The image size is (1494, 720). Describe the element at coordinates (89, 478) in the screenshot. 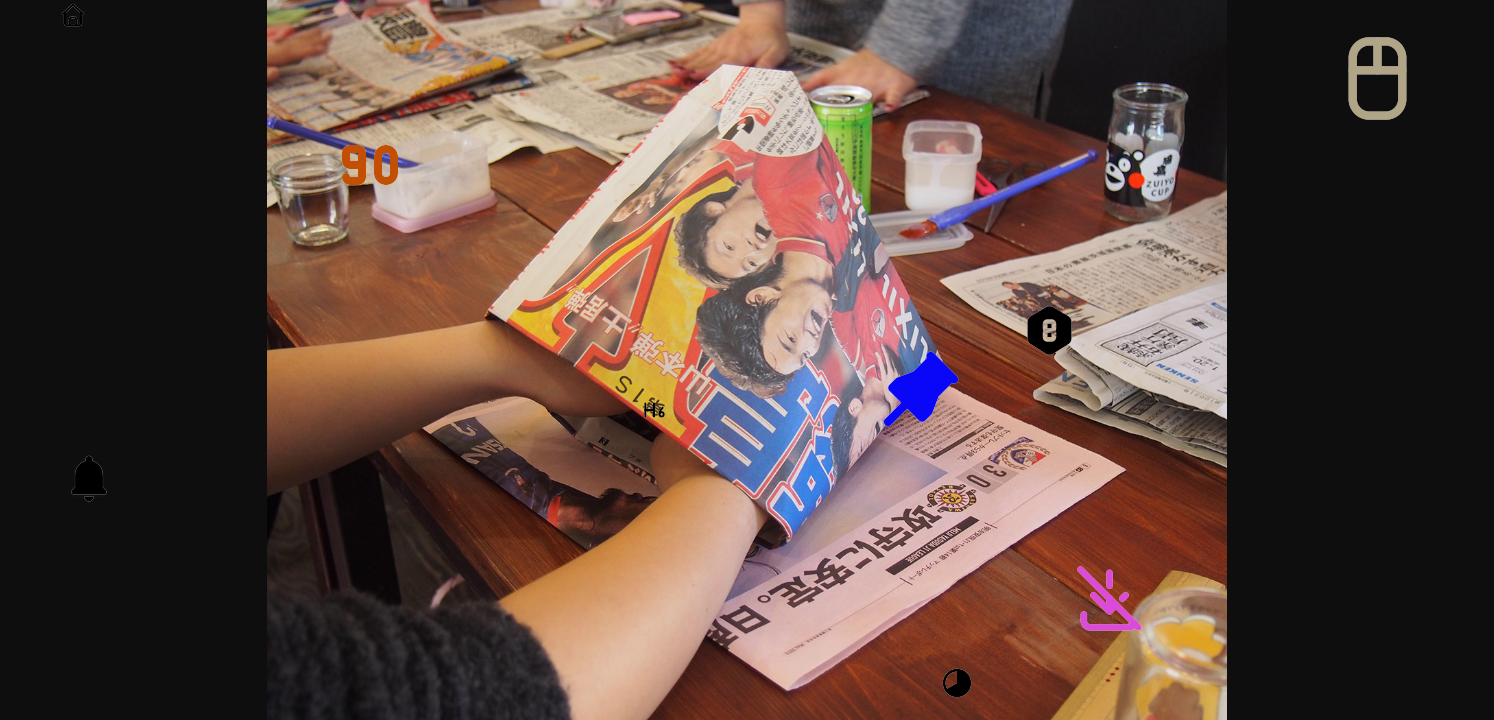

I see `view your notifications` at that location.